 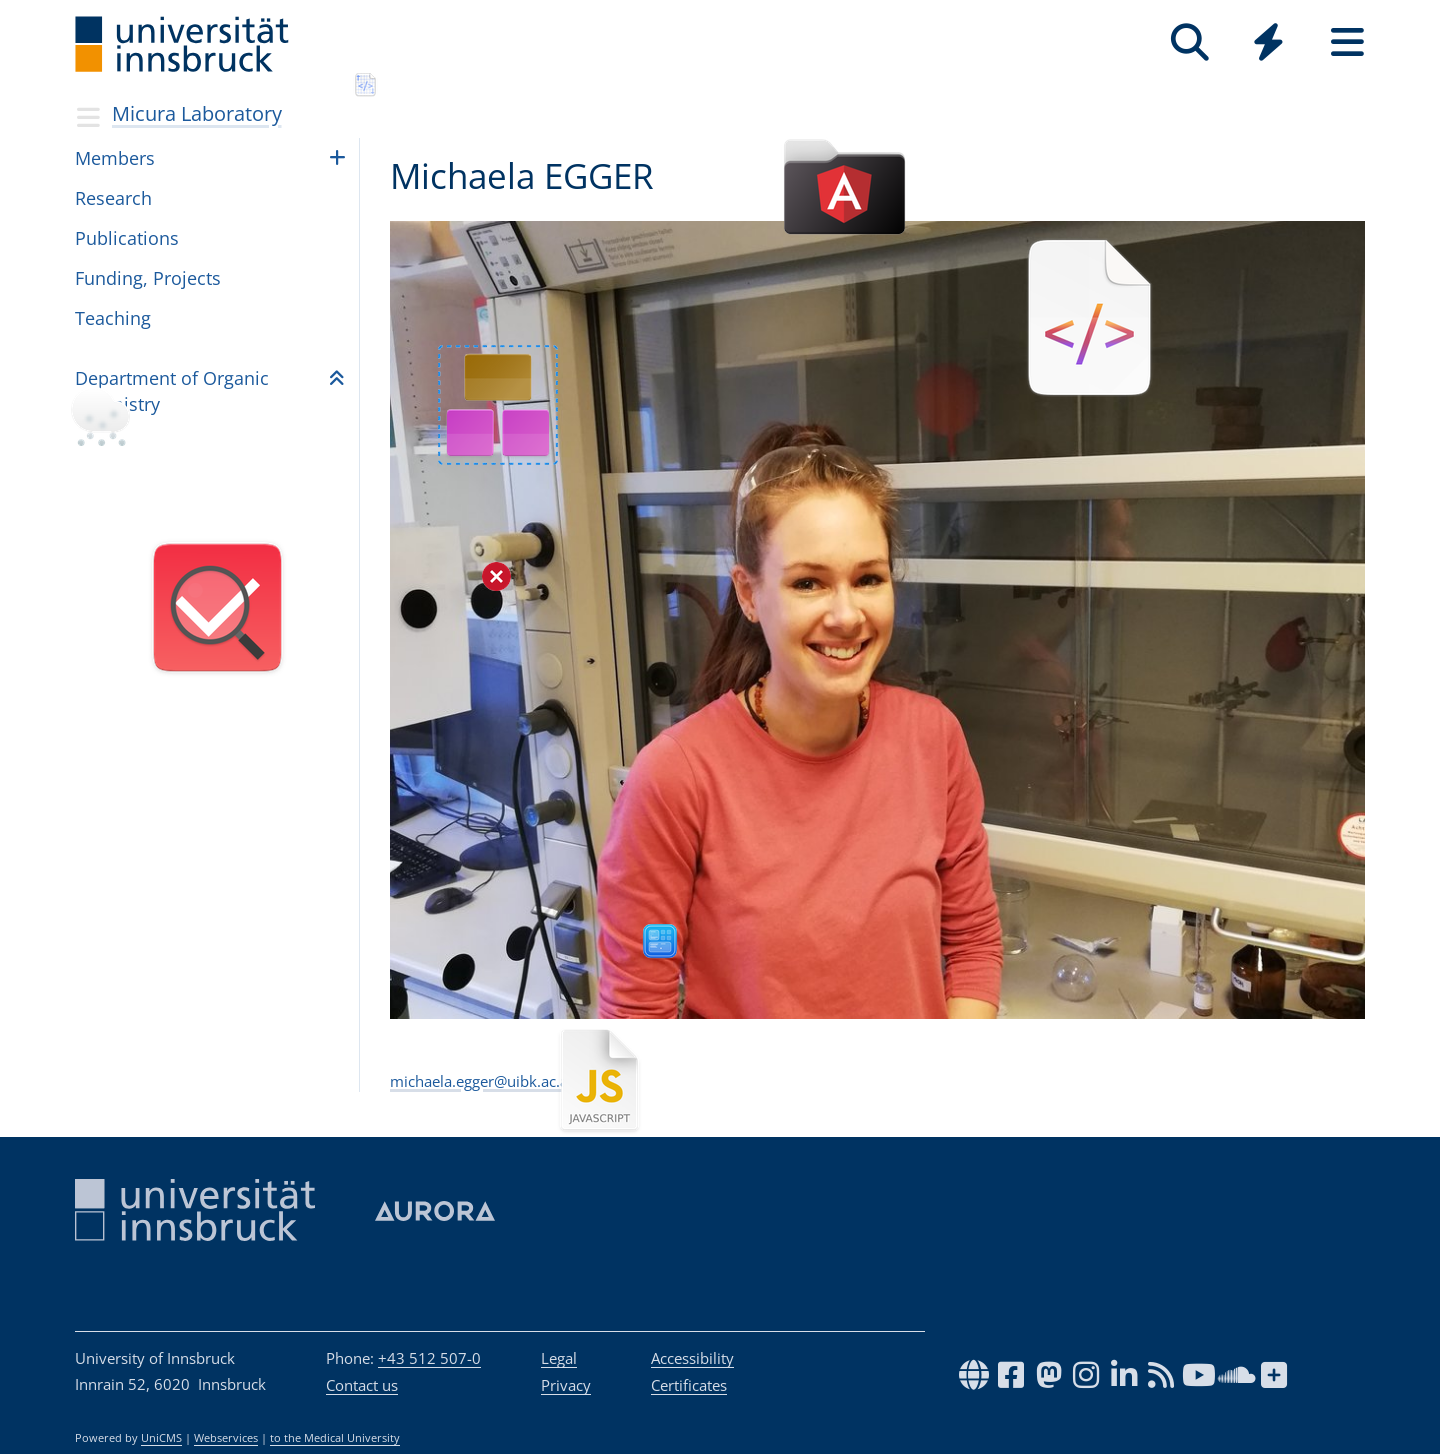 I want to click on indicates snowy weather conditions, so click(x=100, y=416).